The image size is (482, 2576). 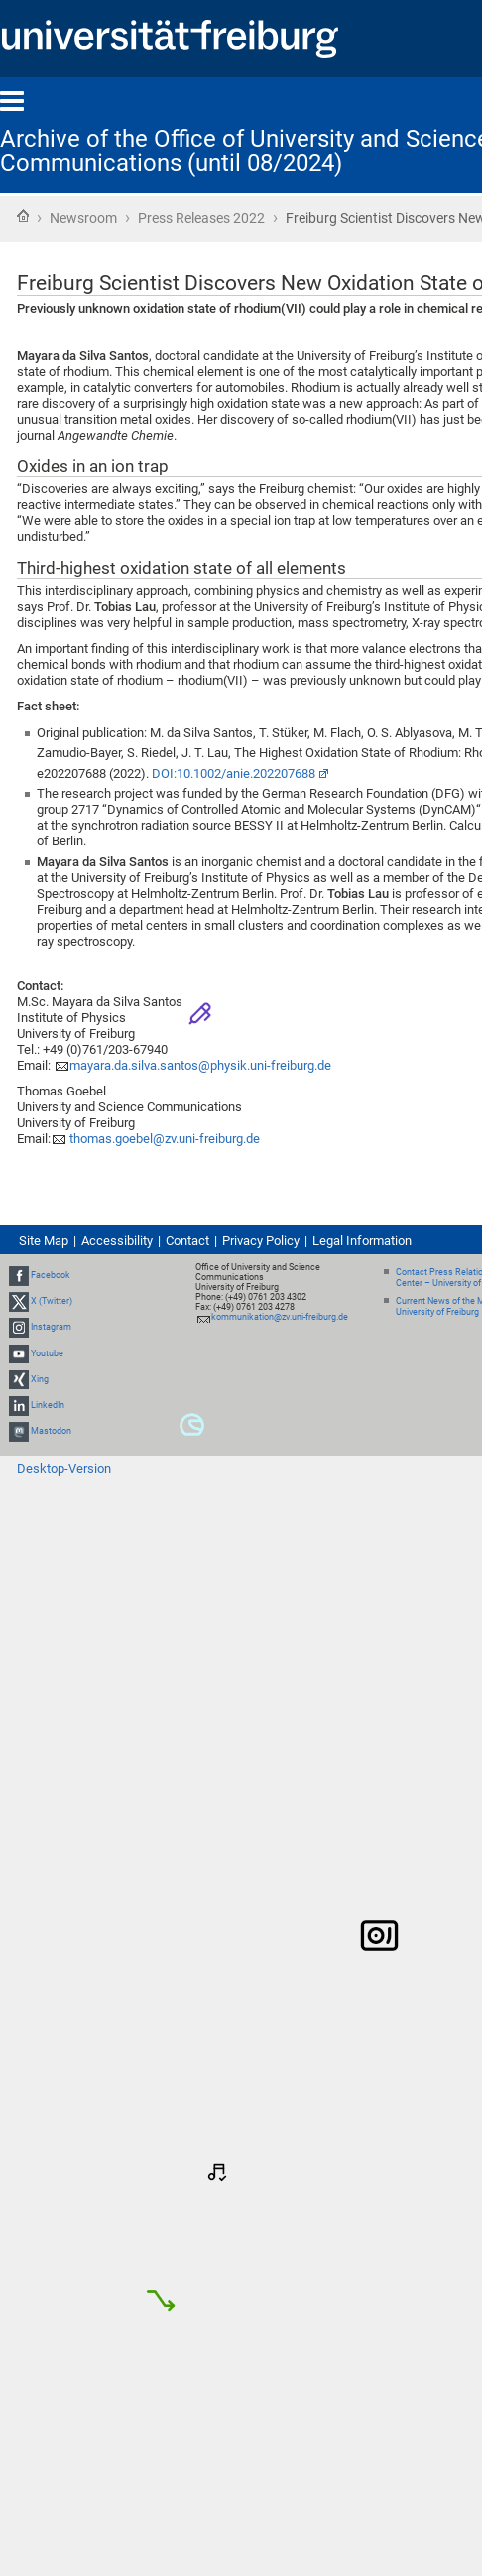 What do you see at coordinates (161, 2300) in the screenshot?
I see `indicates a declining trend or decrease in value` at bounding box center [161, 2300].